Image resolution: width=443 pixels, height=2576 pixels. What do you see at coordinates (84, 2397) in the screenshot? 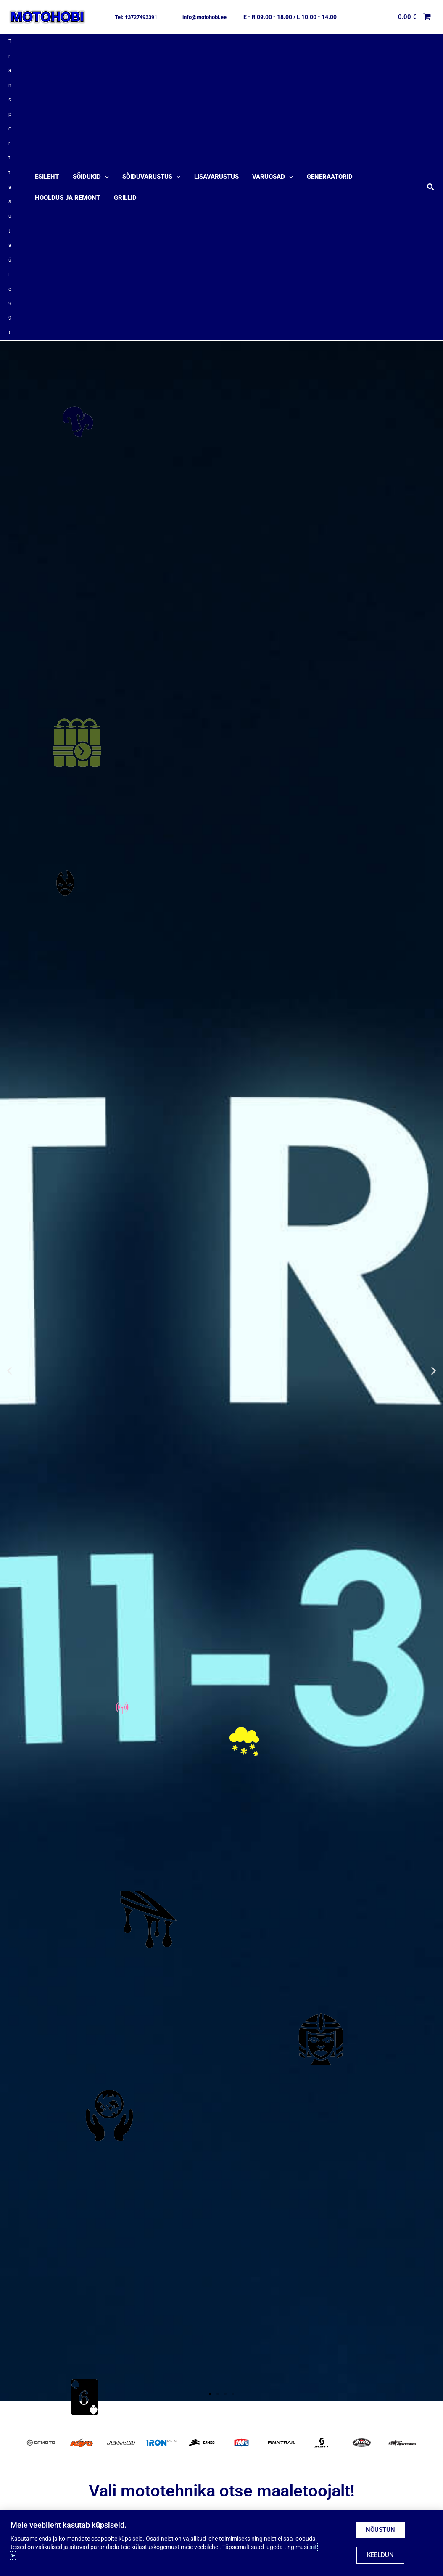
I see `six of spades playing card` at bounding box center [84, 2397].